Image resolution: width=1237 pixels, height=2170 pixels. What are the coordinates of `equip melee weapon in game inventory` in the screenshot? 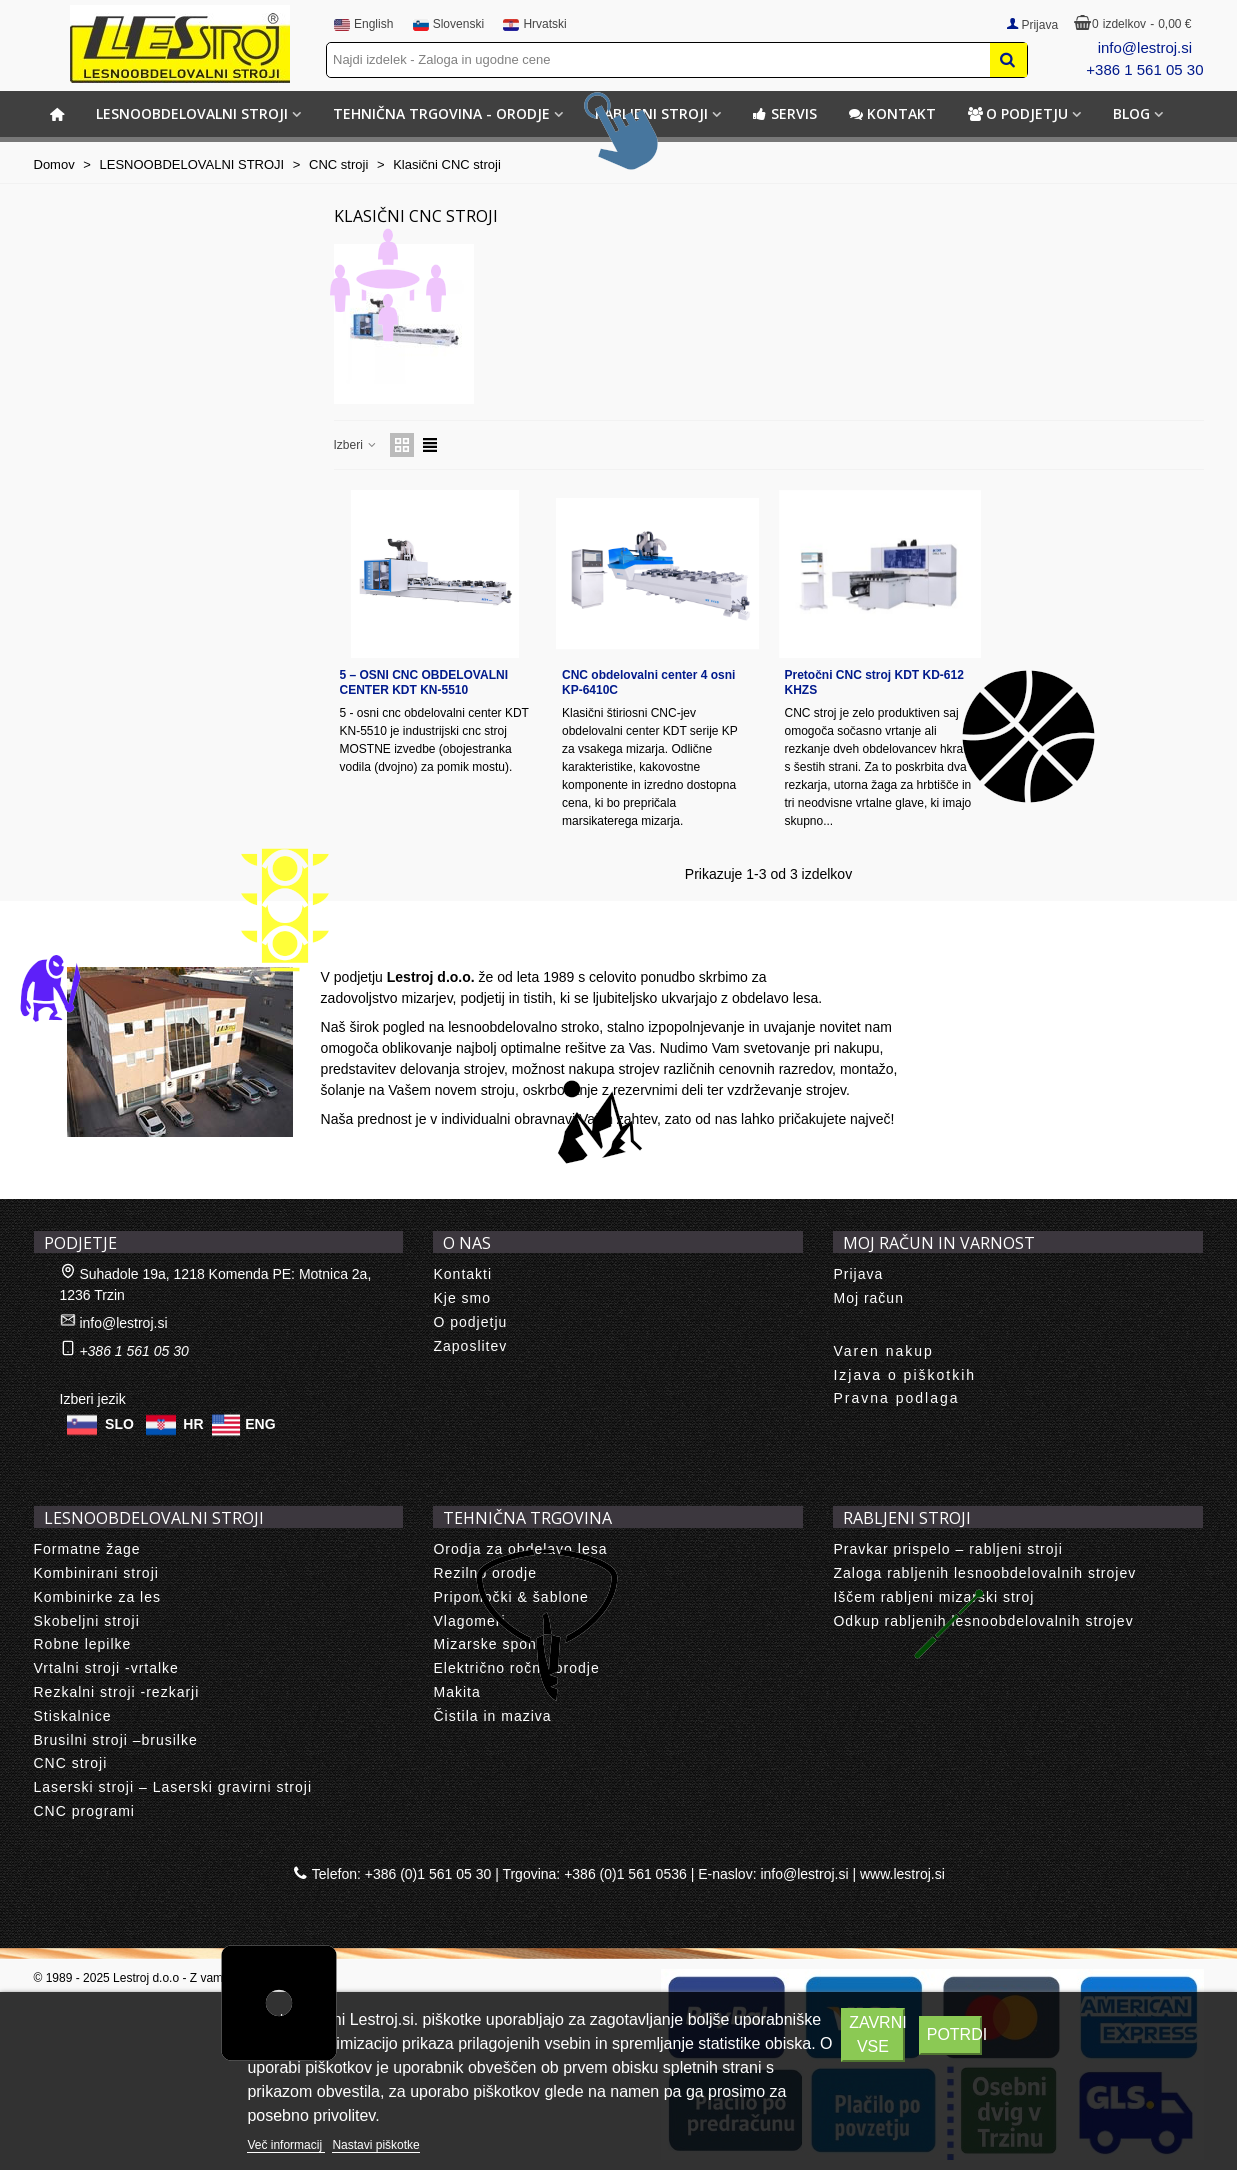 It's located at (949, 1624).